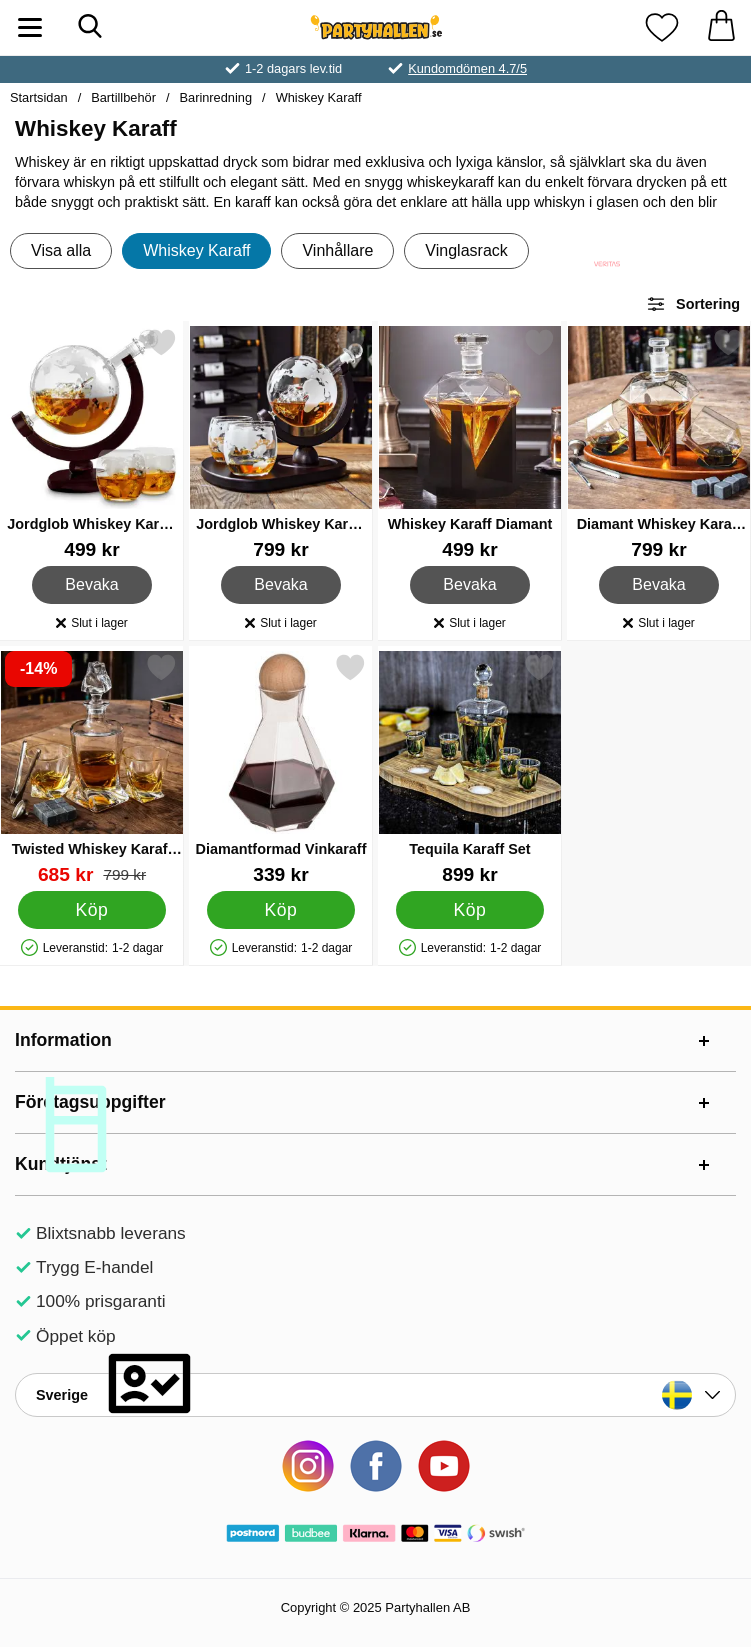 The image size is (751, 1647). What do you see at coordinates (76, 1129) in the screenshot?
I see `access mobile device settings` at bounding box center [76, 1129].